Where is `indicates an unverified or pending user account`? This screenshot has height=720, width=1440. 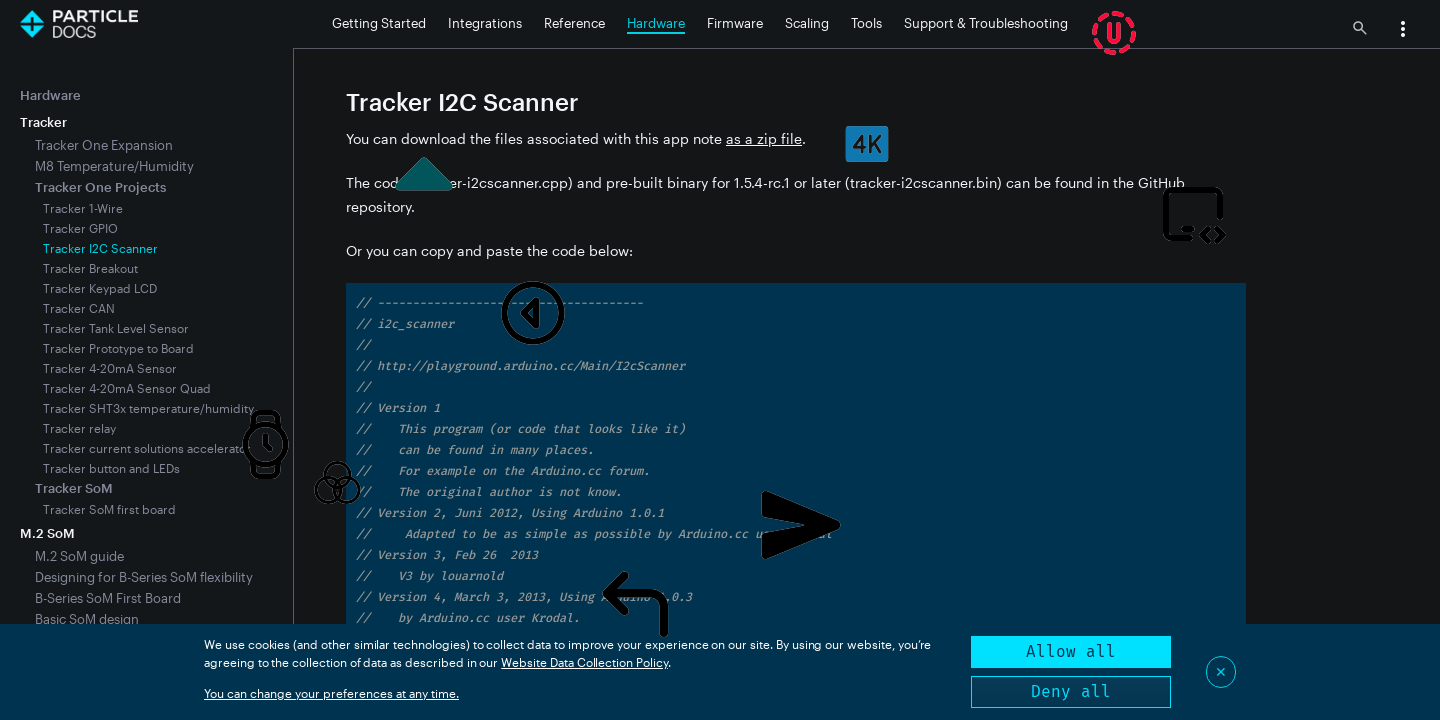
indicates an unverified or pending user account is located at coordinates (1114, 33).